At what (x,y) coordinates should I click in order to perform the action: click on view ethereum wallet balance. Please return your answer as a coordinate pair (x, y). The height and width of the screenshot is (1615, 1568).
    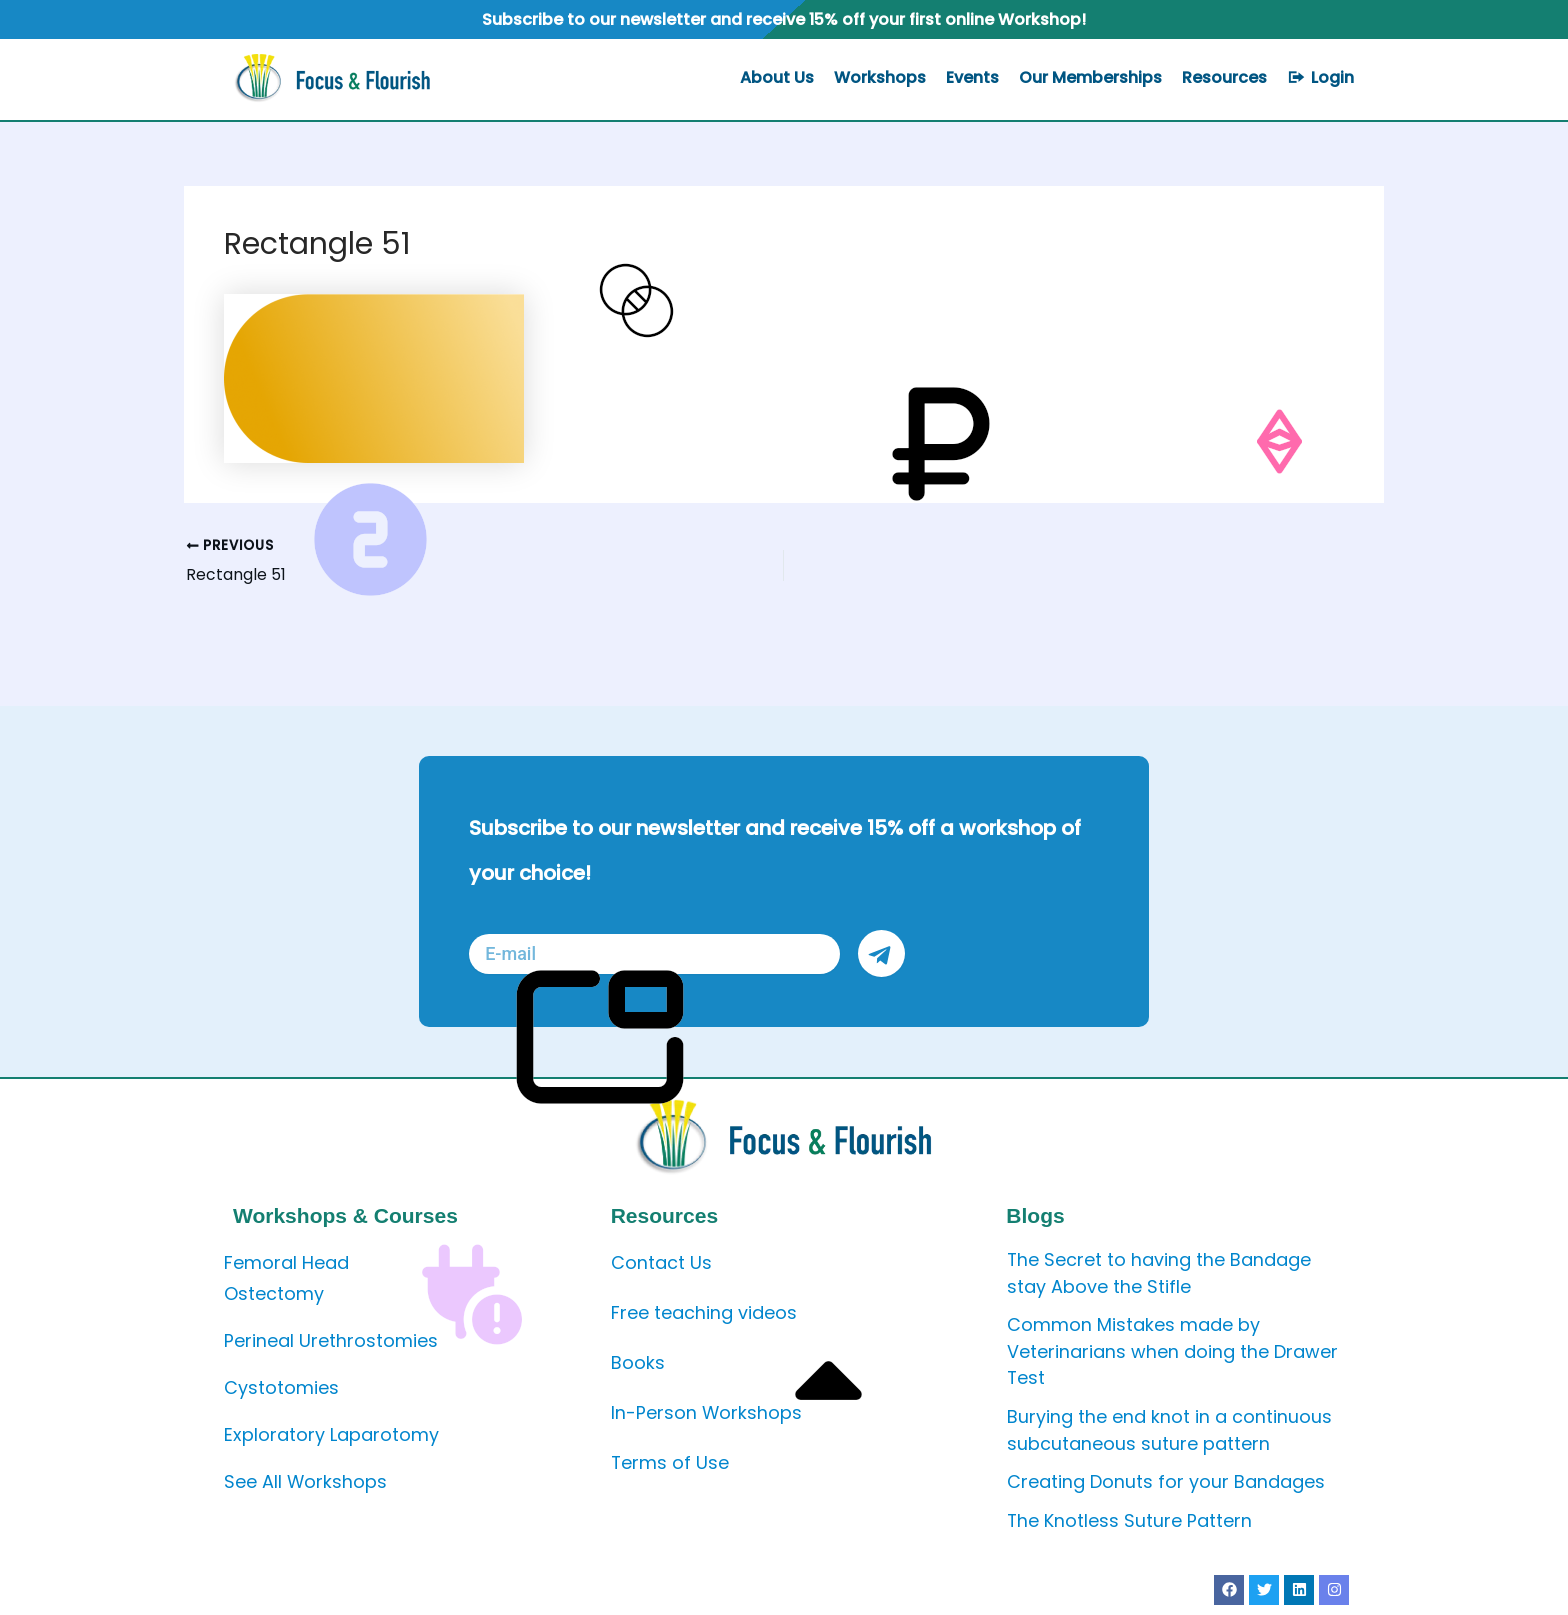
    Looking at the image, I should click on (1279, 441).